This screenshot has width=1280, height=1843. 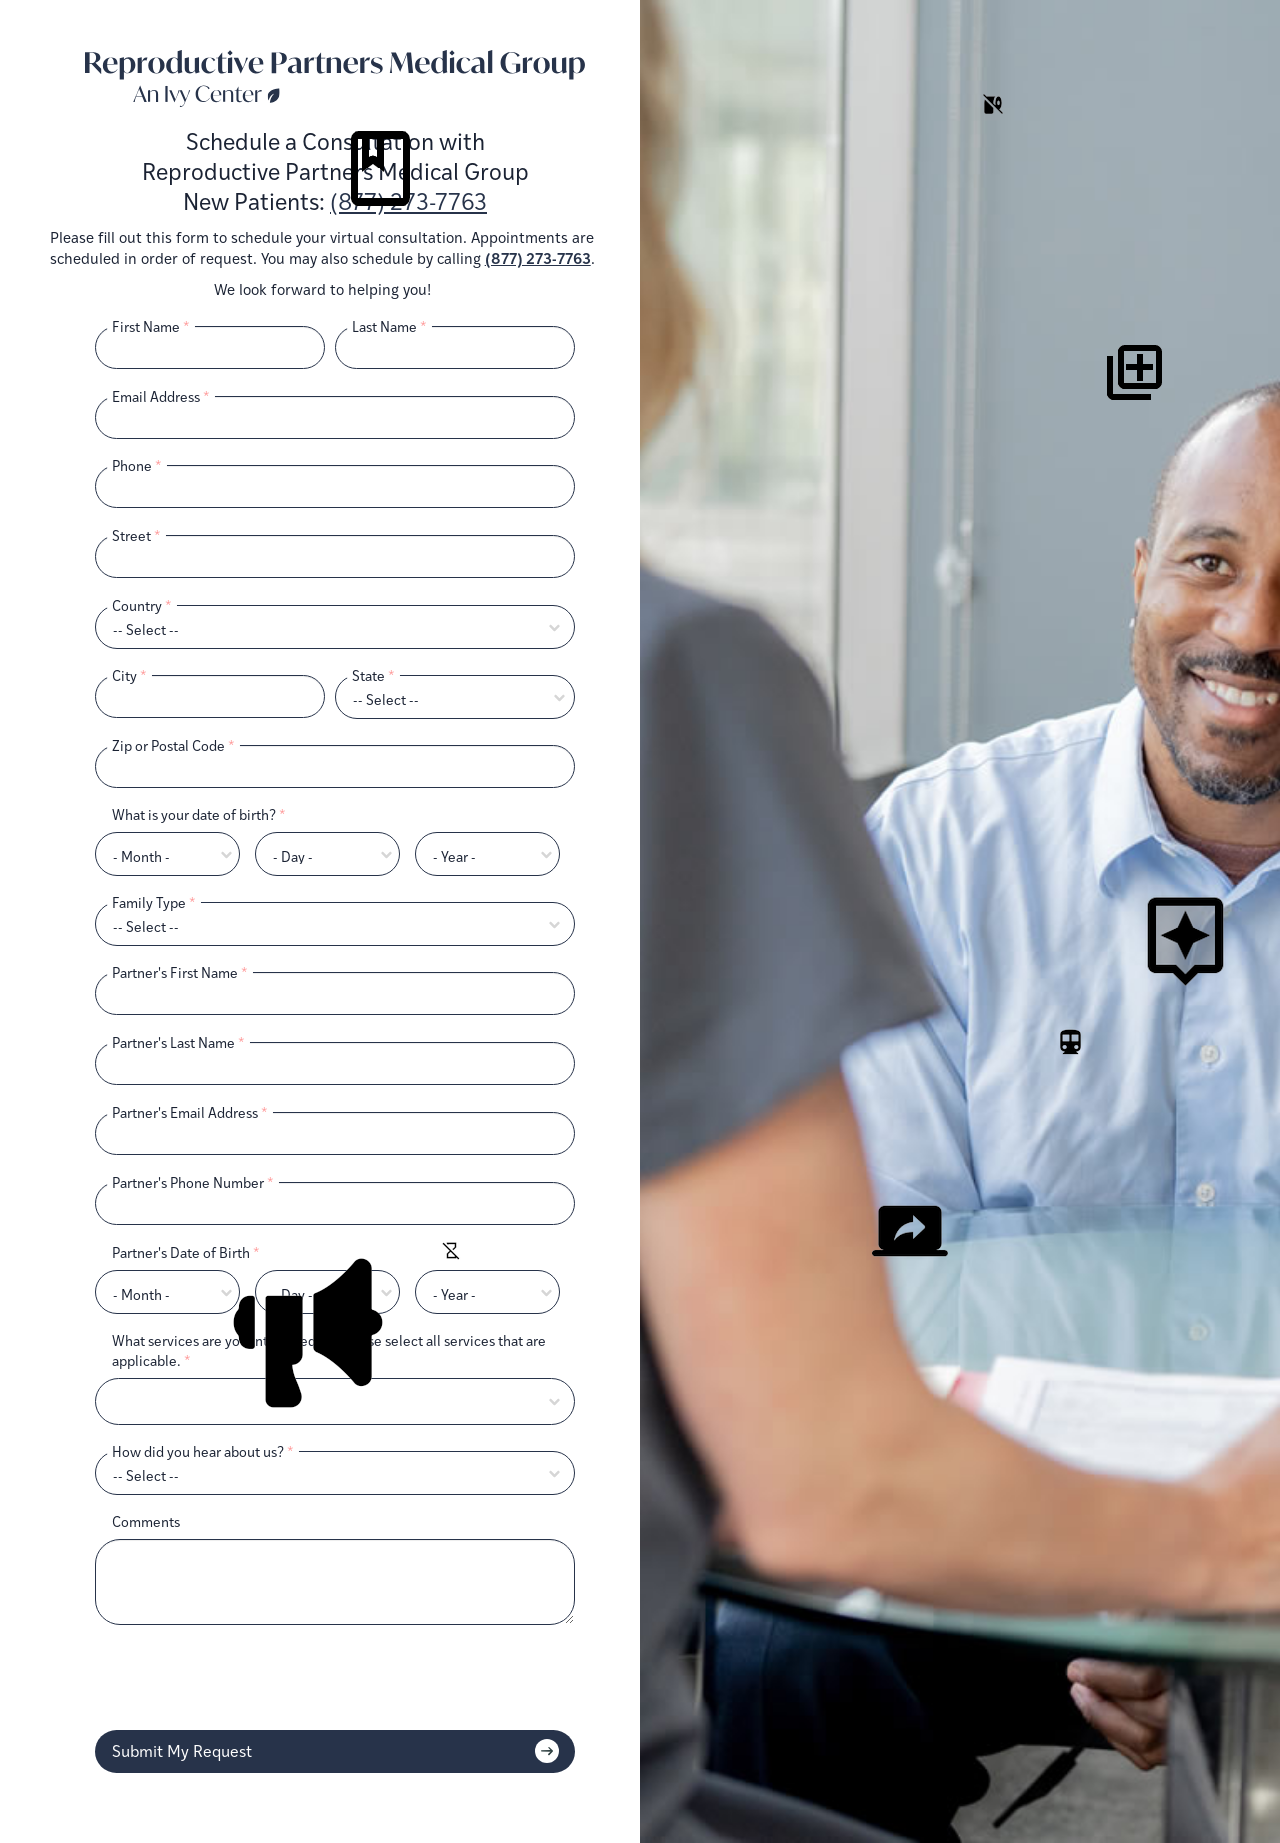 I want to click on timer or countdown feature disabled, so click(x=451, y=1250).